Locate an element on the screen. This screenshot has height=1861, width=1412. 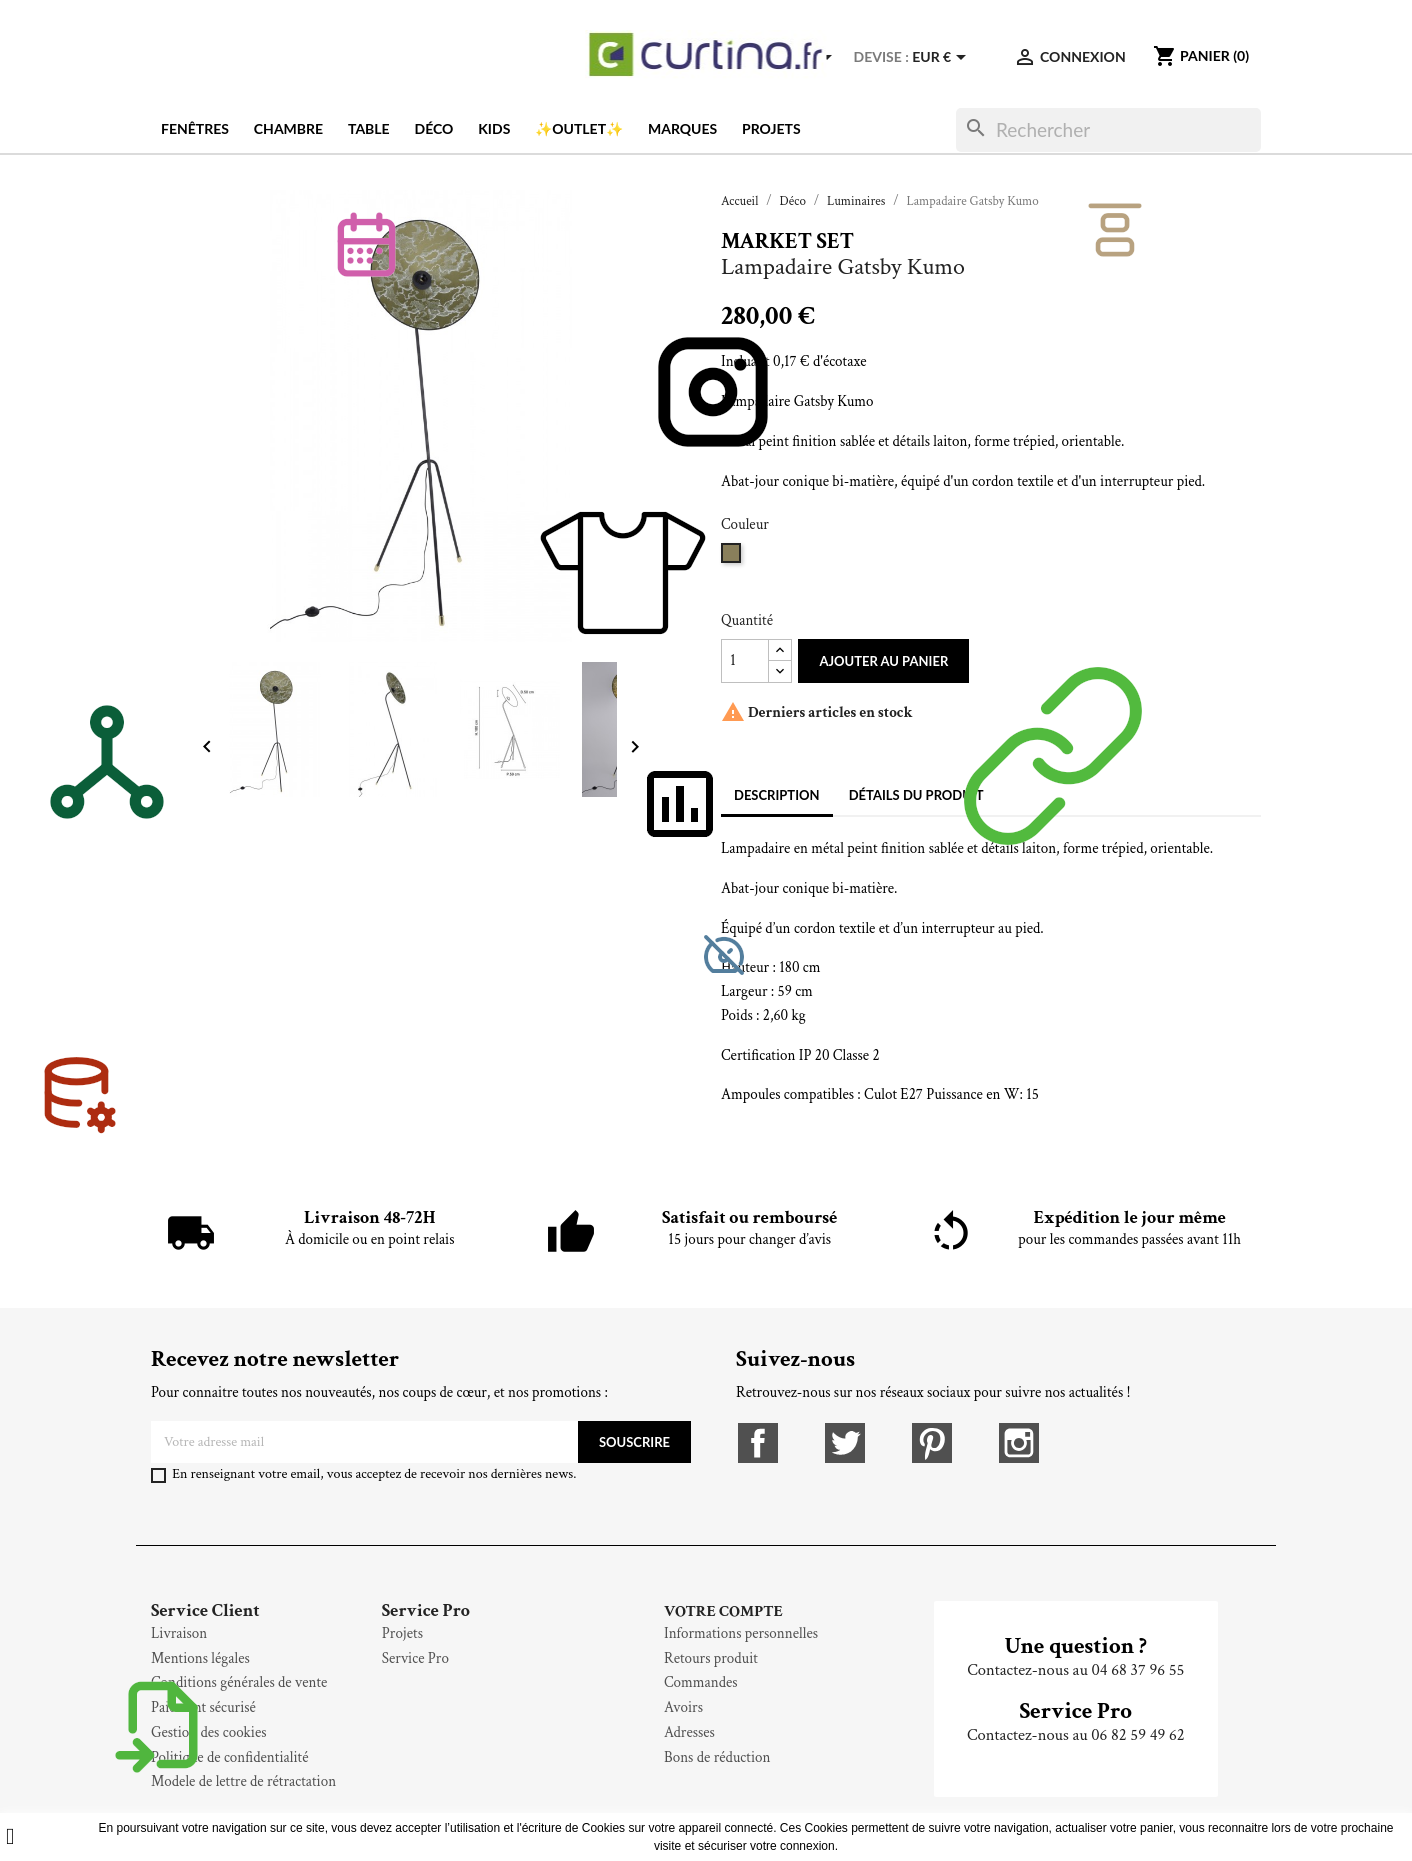
browse clothing or apparel items is located at coordinates (623, 573).